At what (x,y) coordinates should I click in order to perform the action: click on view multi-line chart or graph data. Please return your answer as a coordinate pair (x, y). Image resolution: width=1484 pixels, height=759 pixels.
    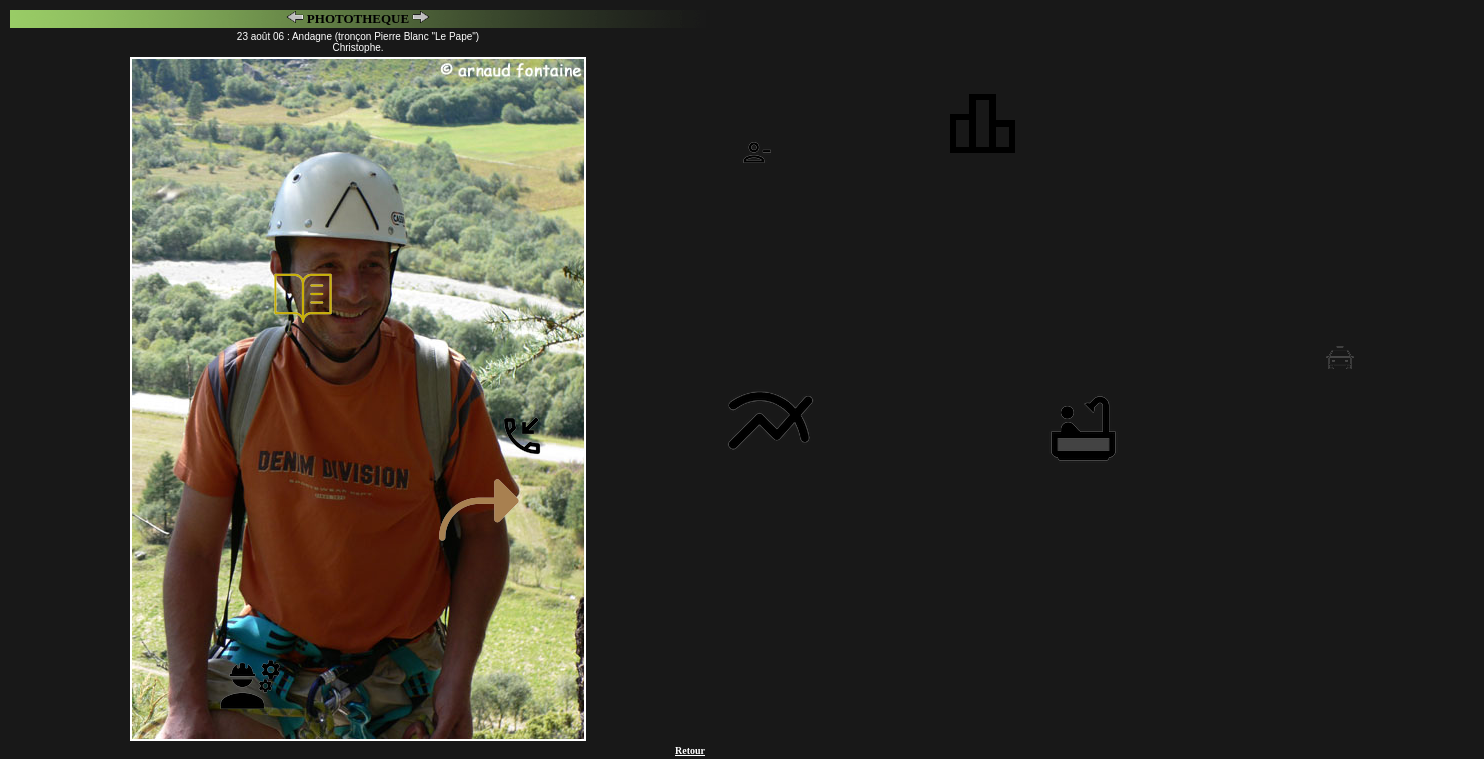
    Looking at the image, I should click on (770, 422).